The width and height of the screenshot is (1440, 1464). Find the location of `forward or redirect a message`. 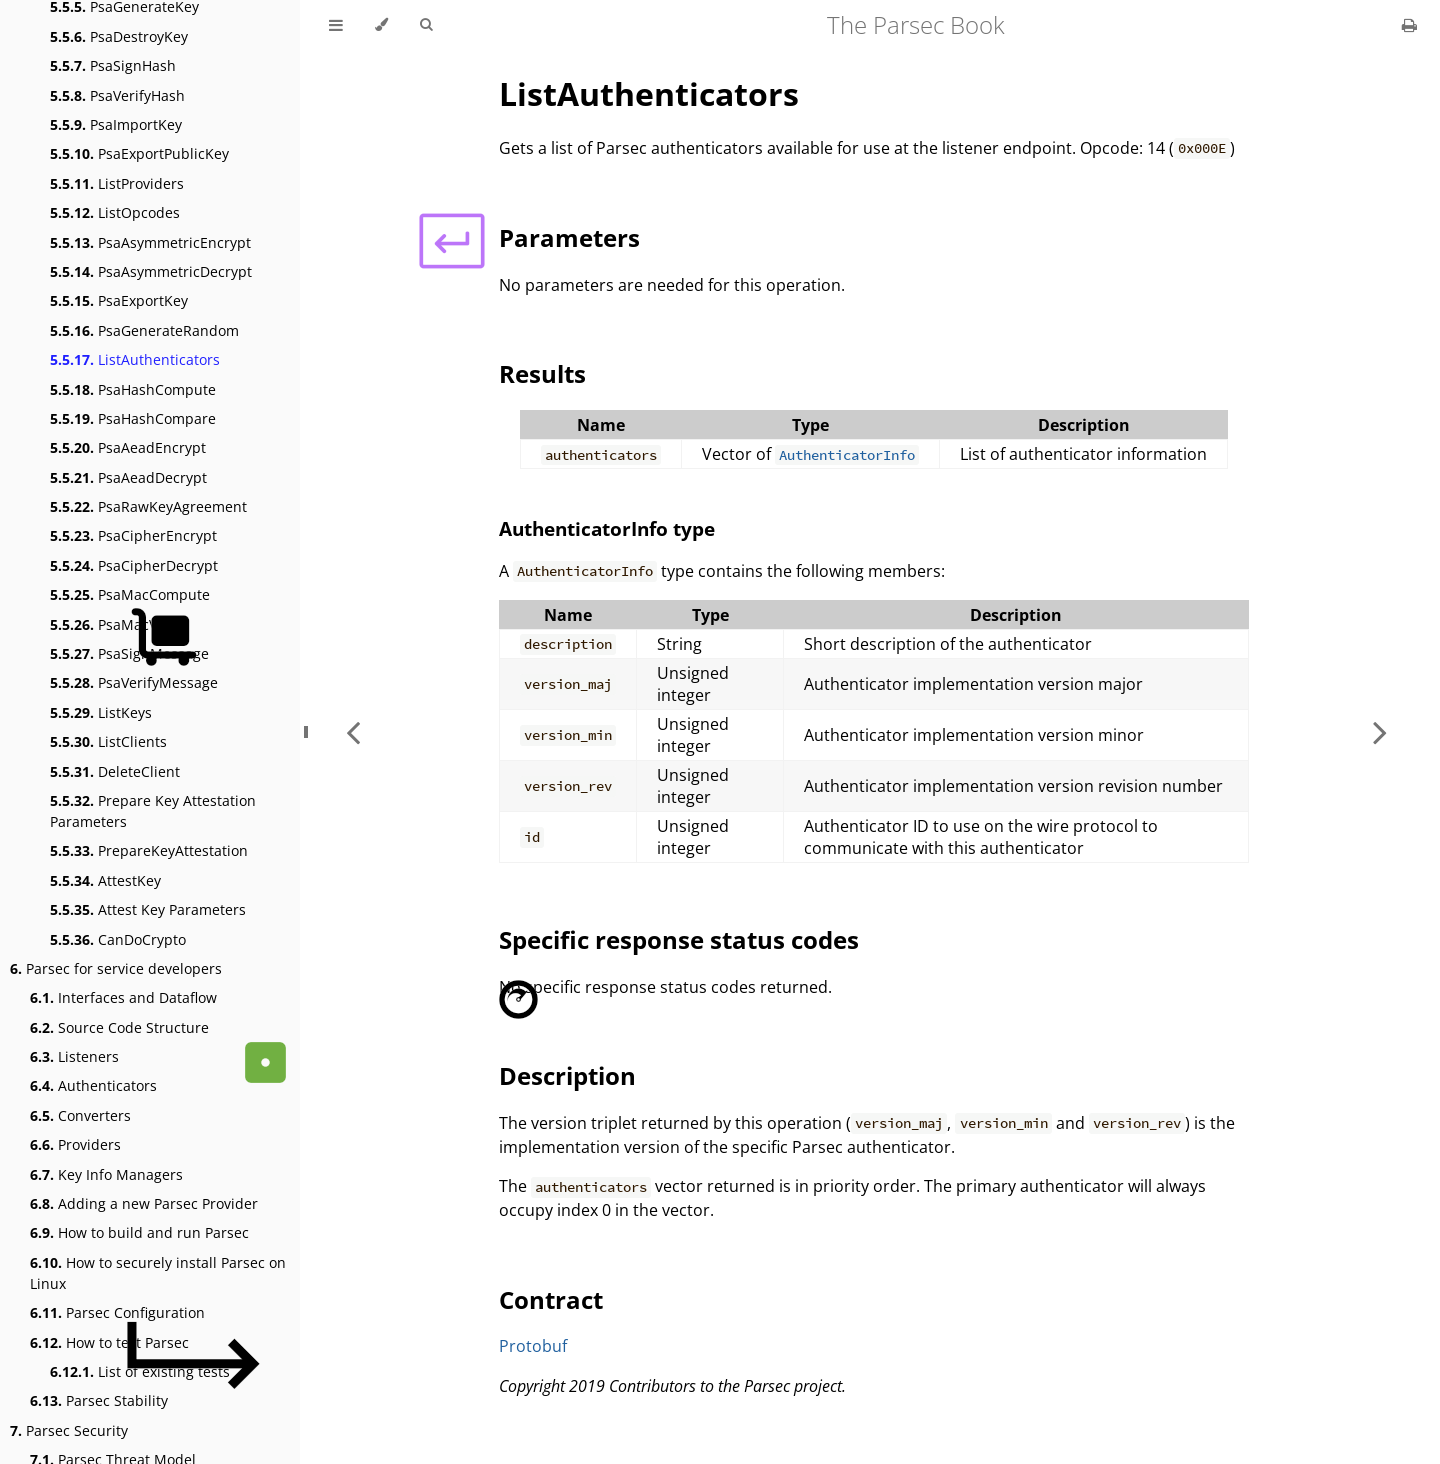

forward or redirect a message is located at coordinates (192, 1354).